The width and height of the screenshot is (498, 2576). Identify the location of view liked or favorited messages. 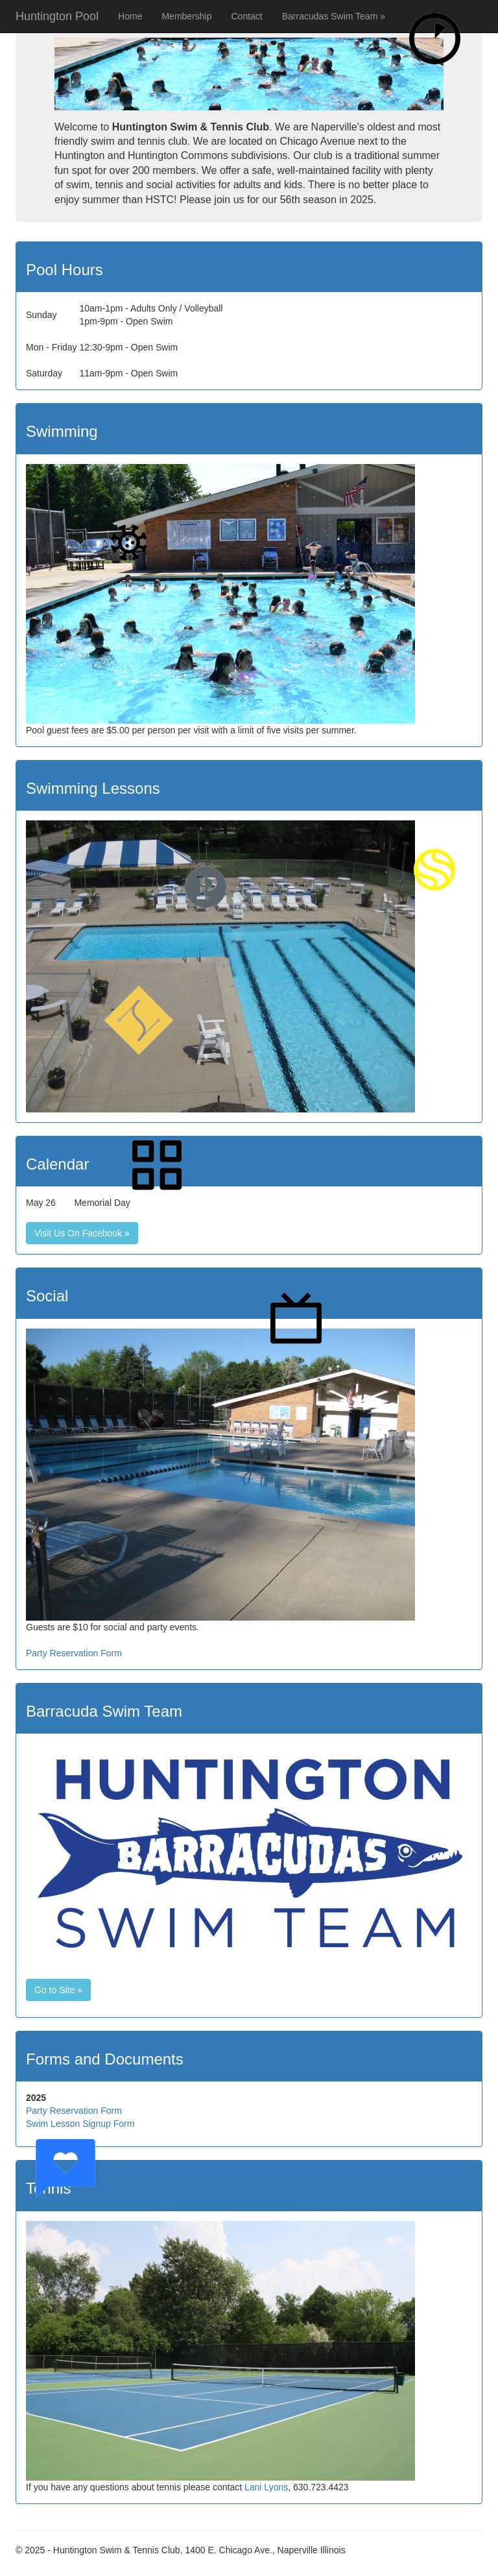
(65, 2166).